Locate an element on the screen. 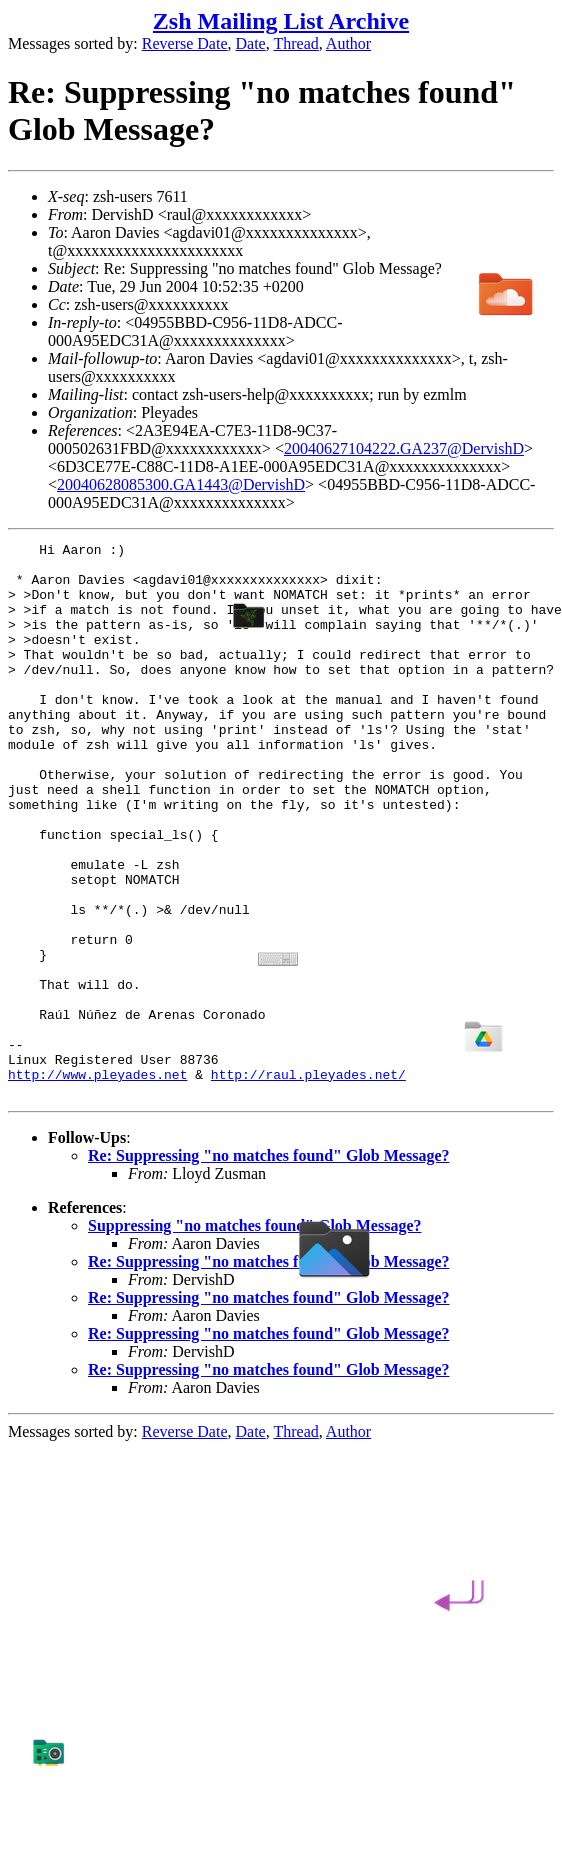 The width and height of the screenshot is (562, 1867). open pictures folder is located at coordinates (334, 1251).